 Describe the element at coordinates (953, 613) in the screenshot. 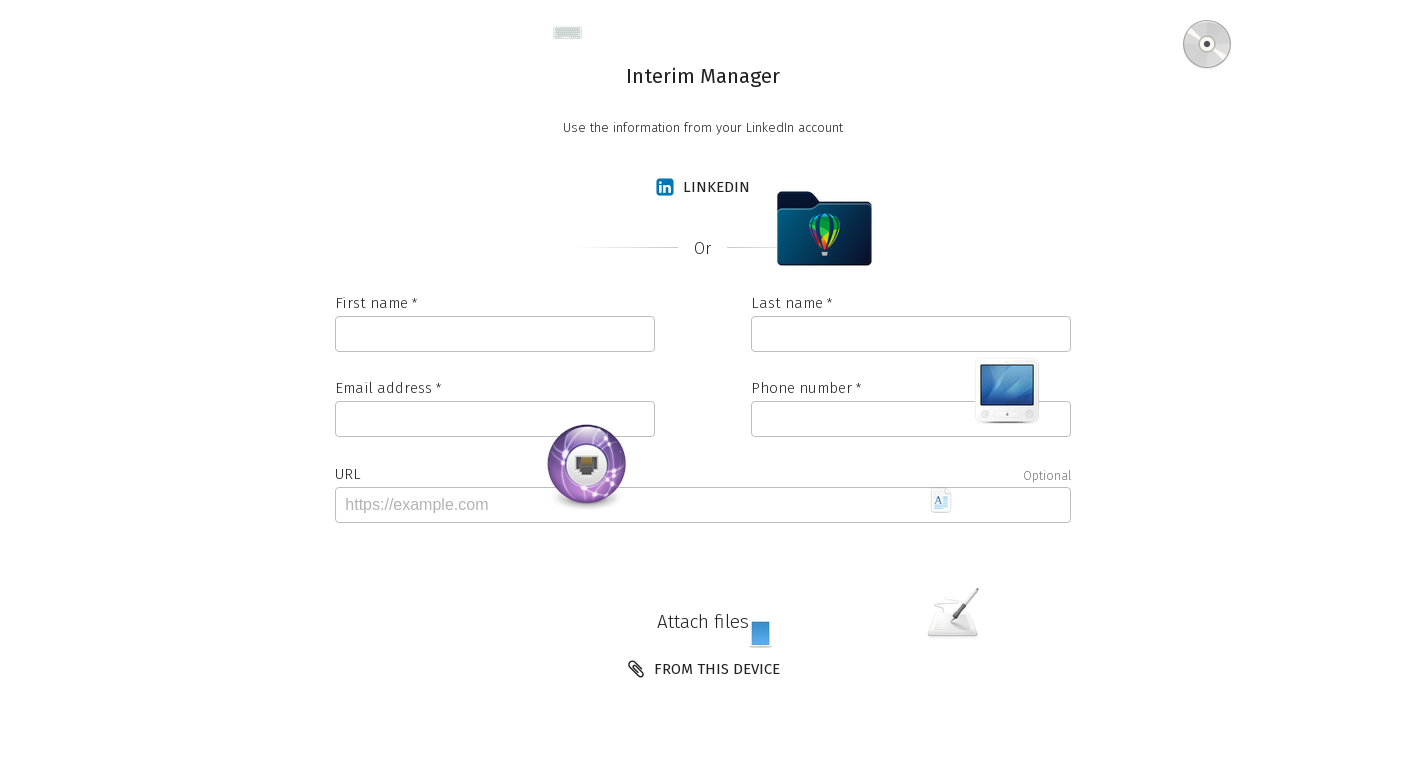

I see `connect a drawing tablet or stylus input device` at that location.